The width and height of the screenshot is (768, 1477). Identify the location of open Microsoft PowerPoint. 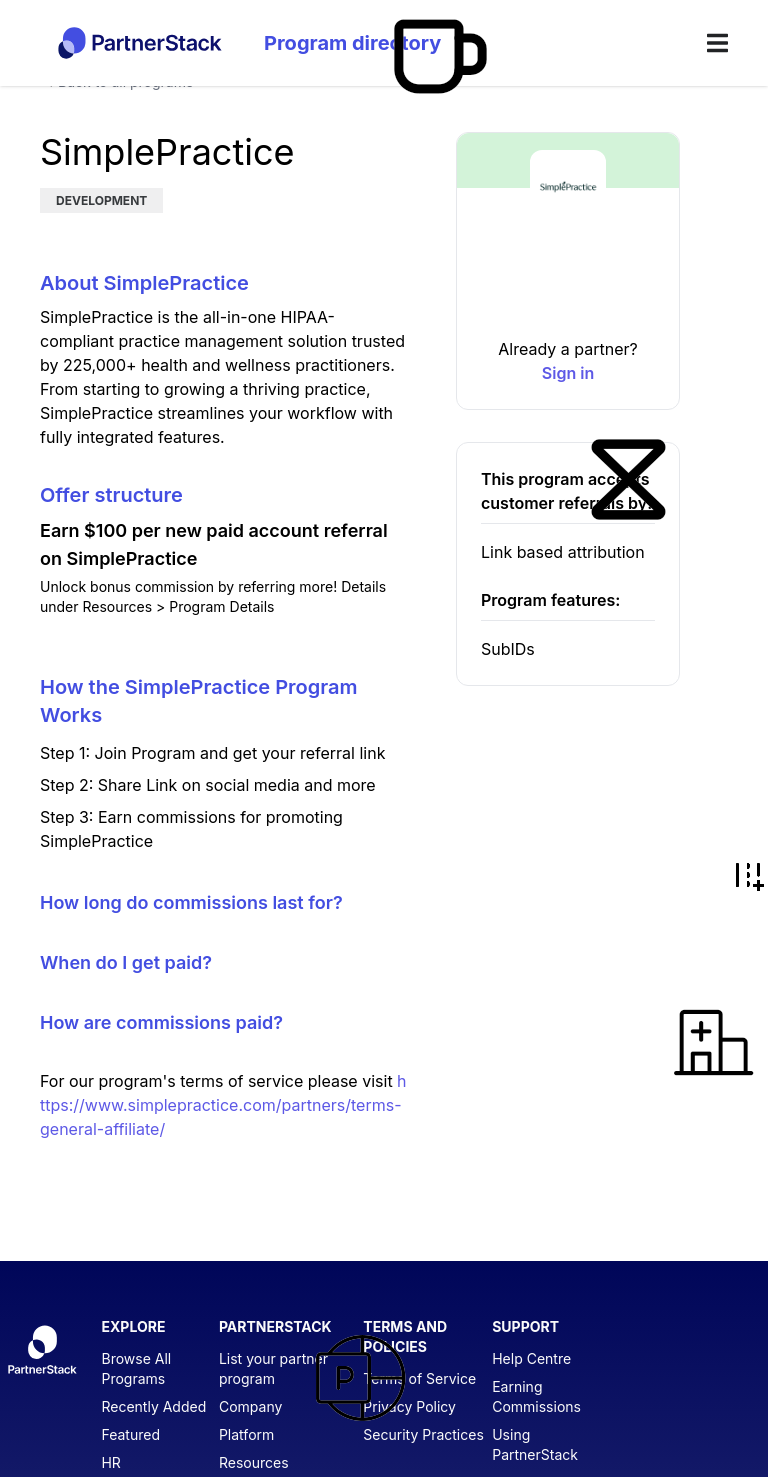
(359, 1378).